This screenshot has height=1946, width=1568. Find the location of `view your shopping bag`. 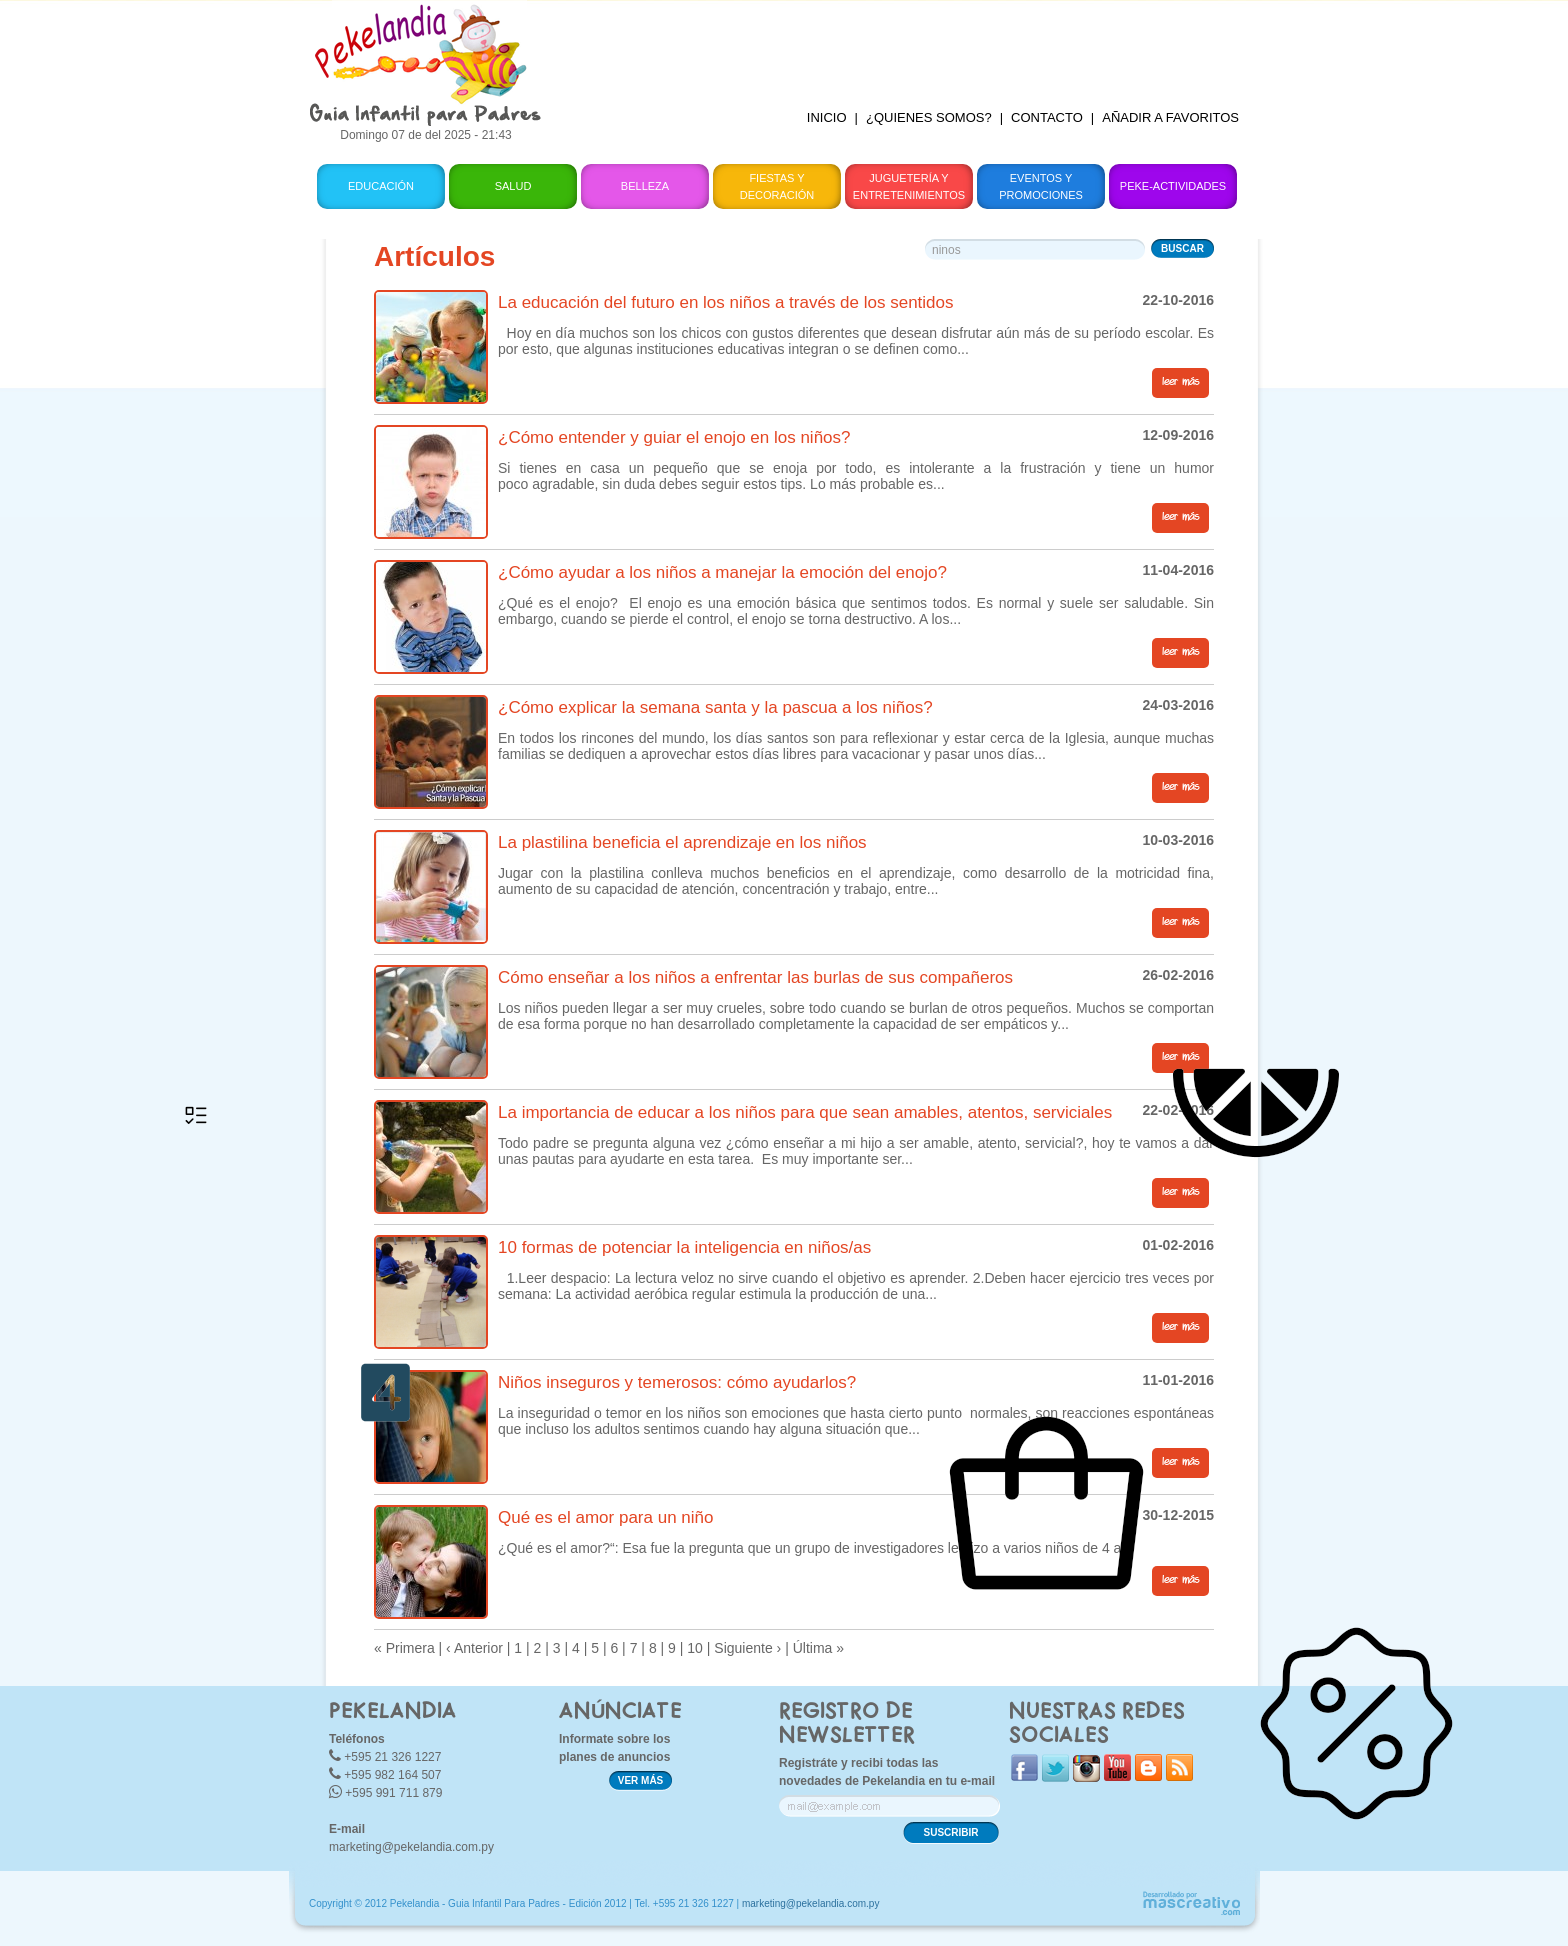

view your shopping bag is located at coordinates (1046, 1513).